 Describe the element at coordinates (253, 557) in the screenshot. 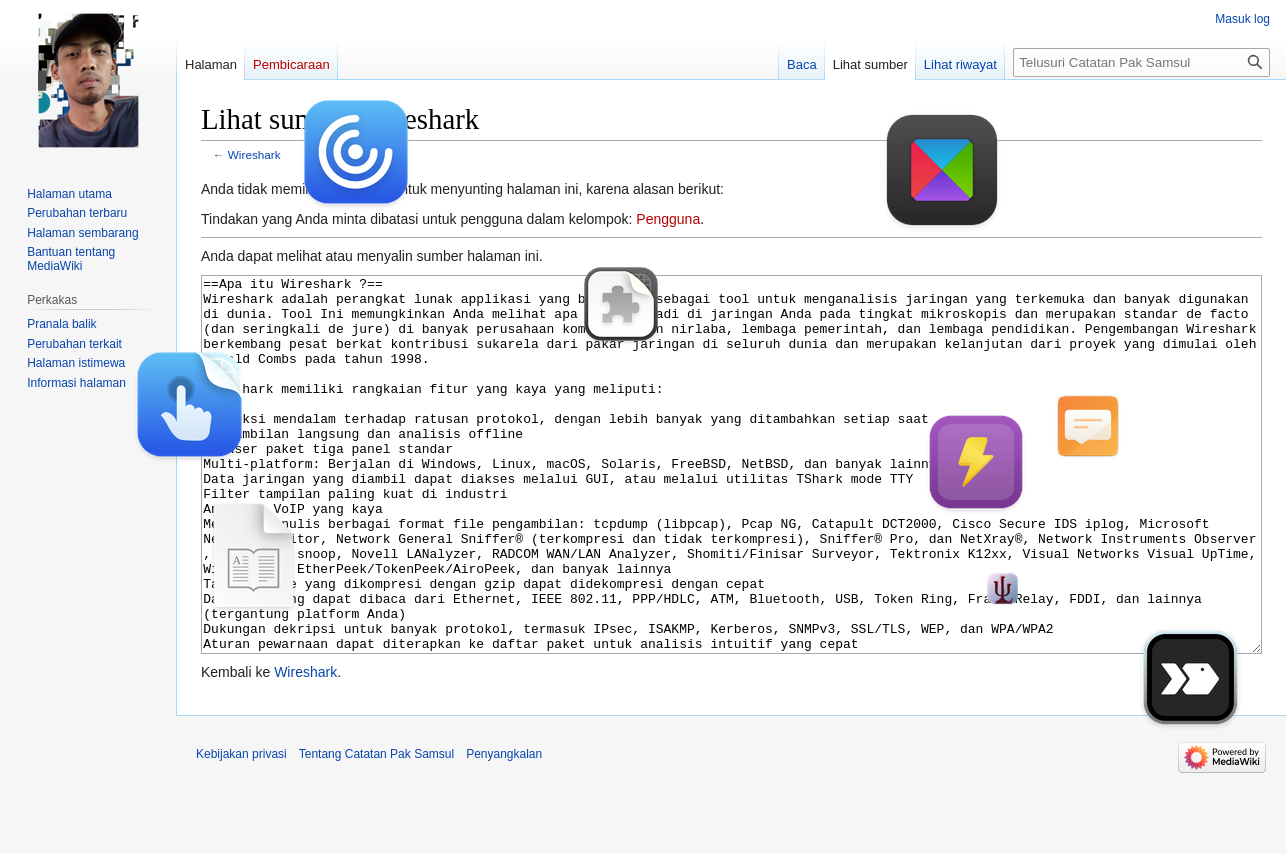

I see `a mobipocket ebook file` at that location.